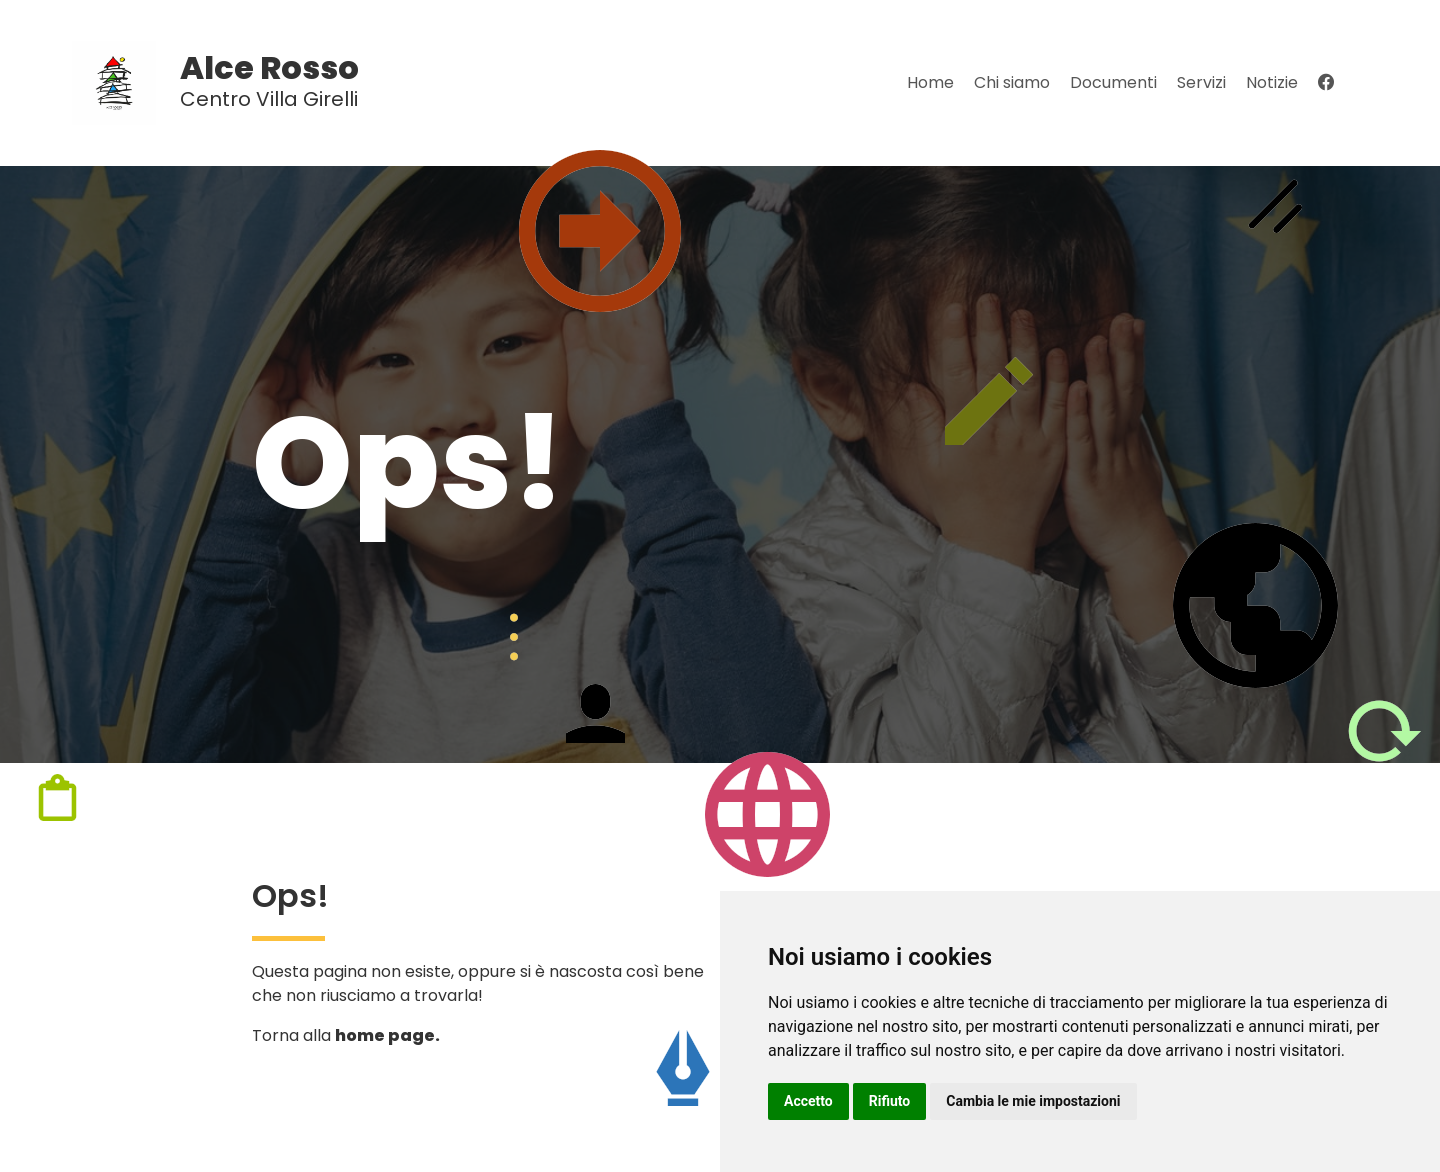 The width and height of the screenshot is (1440, 1172). What do you see at coordinates (600, 231) in the screenshot?
I see `navigate to the next item or screen` at bounding box center [600, 231].